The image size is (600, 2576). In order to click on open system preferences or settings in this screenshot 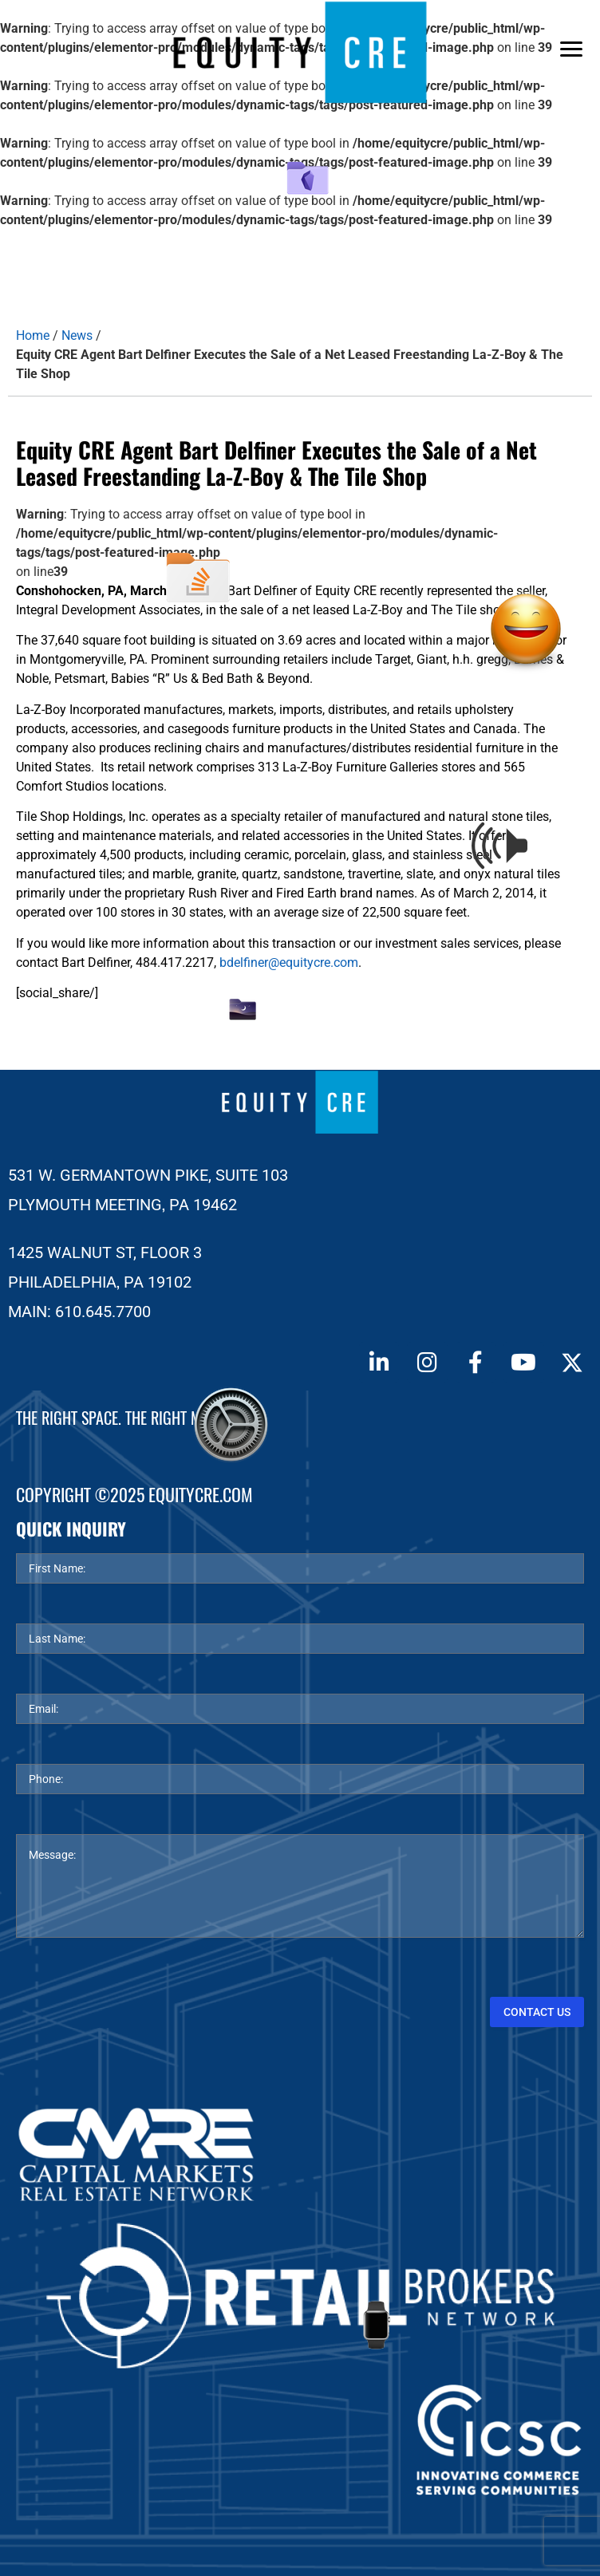, I will do `click(231, 1424)`.